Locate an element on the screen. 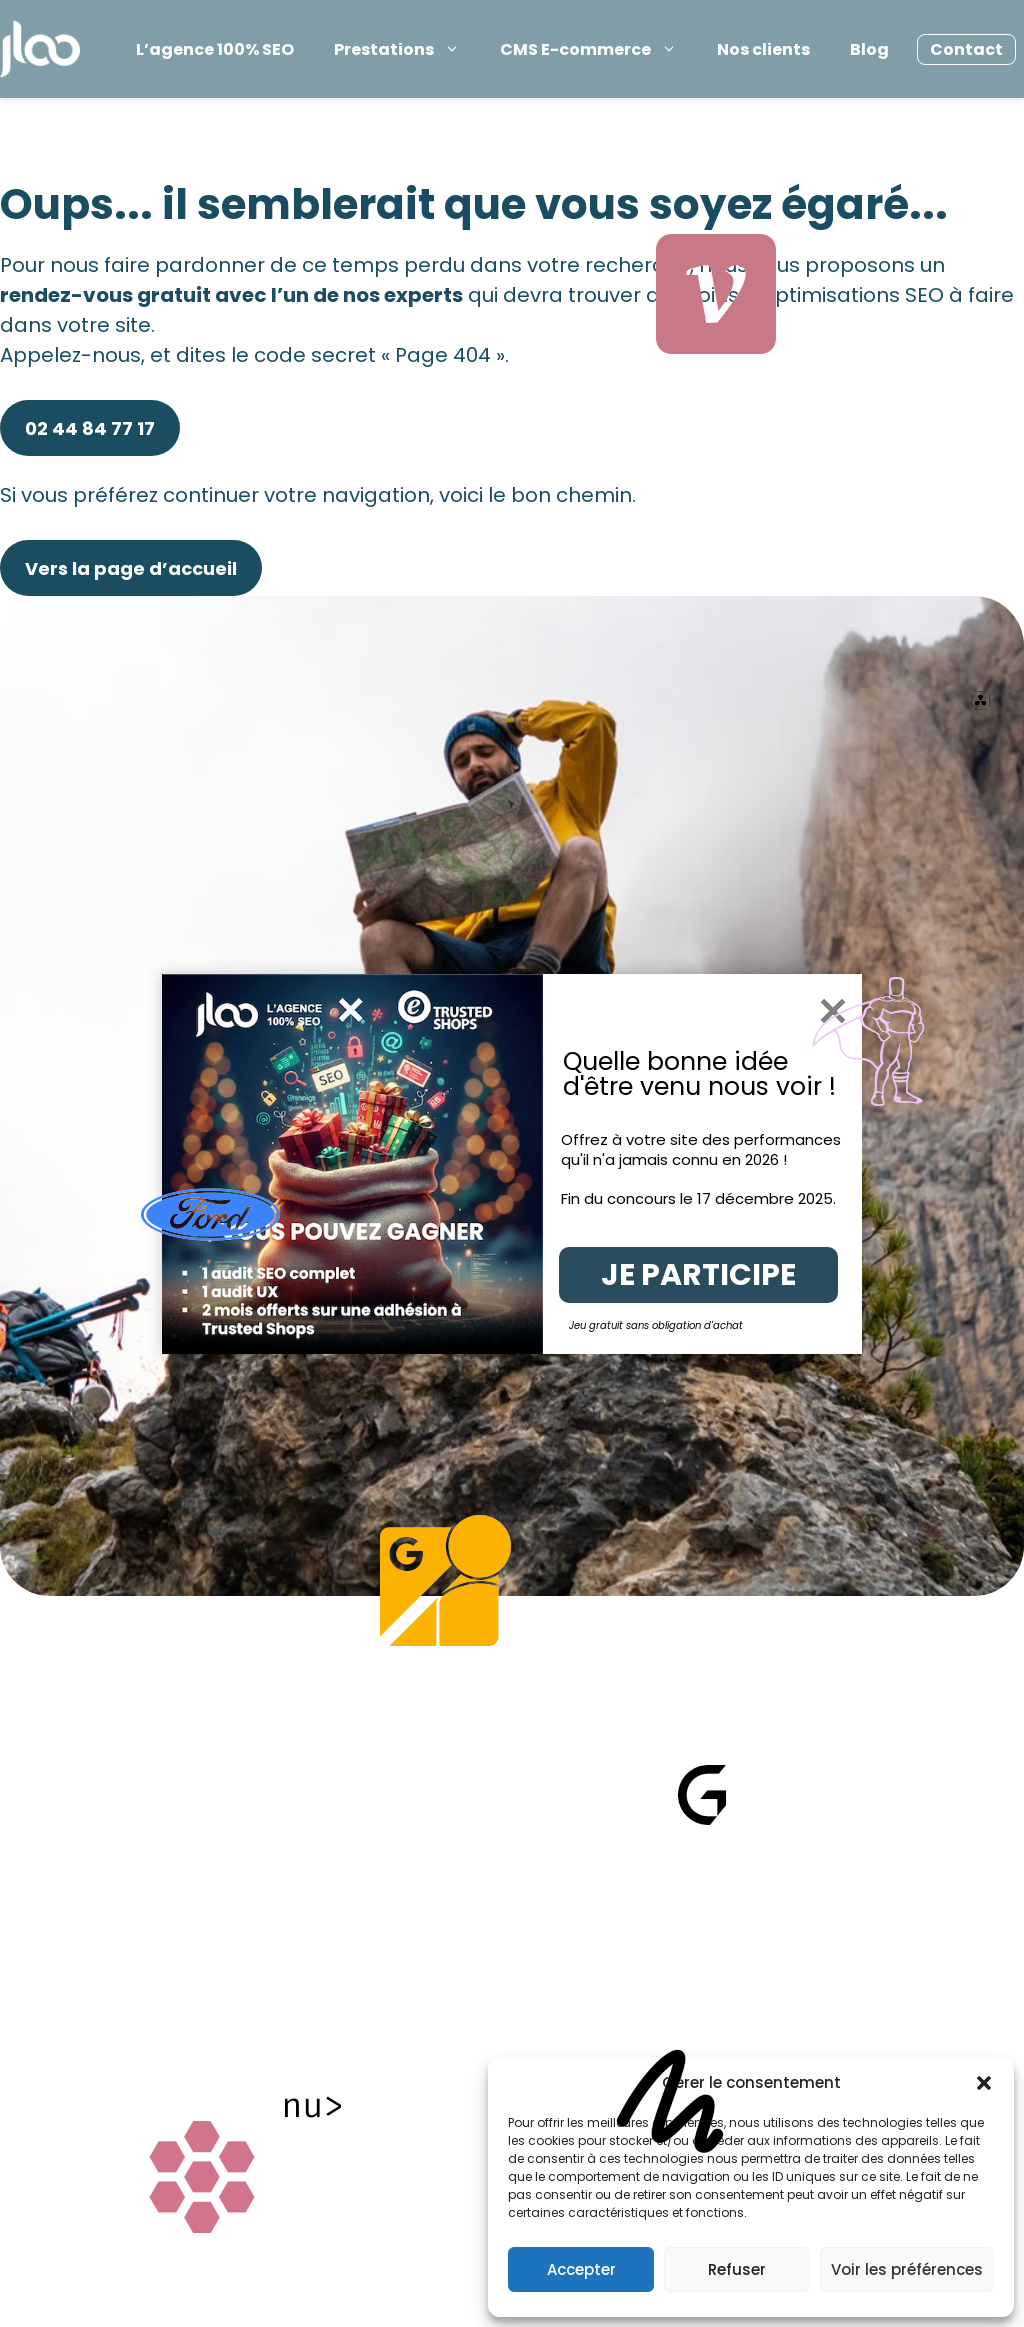  miraheze wiki hosting platform logo is located at coordinates (202, 2177).